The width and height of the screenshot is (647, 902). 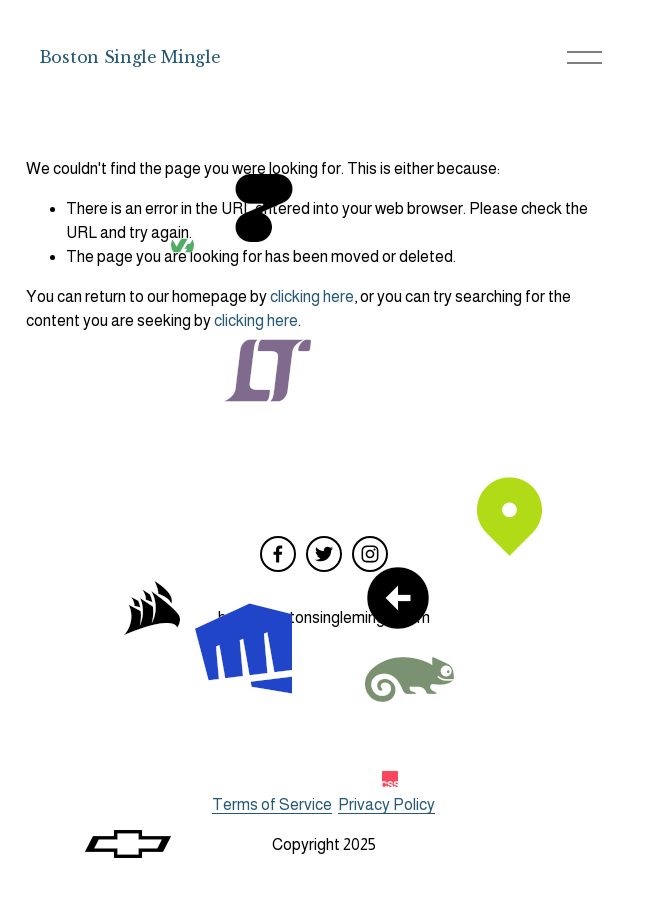 I want to click on OVH cloud hosting services logo, so click(x=182, y=245).